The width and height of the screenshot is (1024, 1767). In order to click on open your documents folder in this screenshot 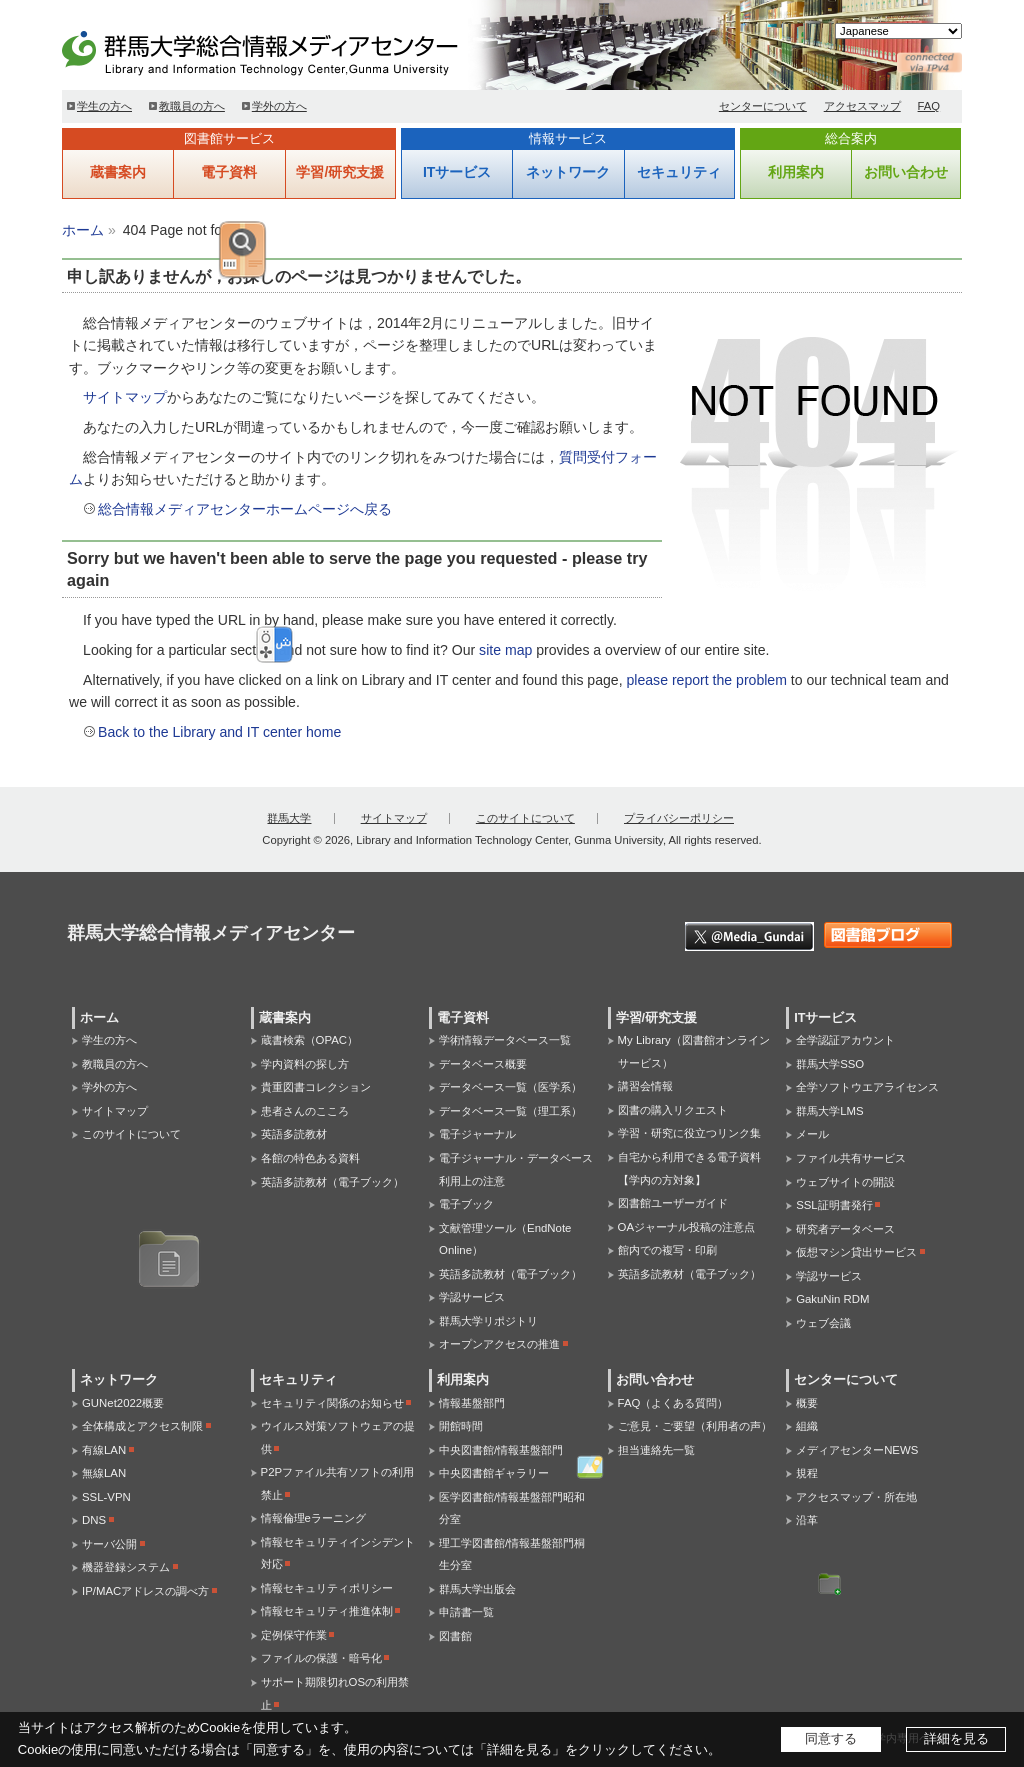, I will do `click(169, 1259)`.